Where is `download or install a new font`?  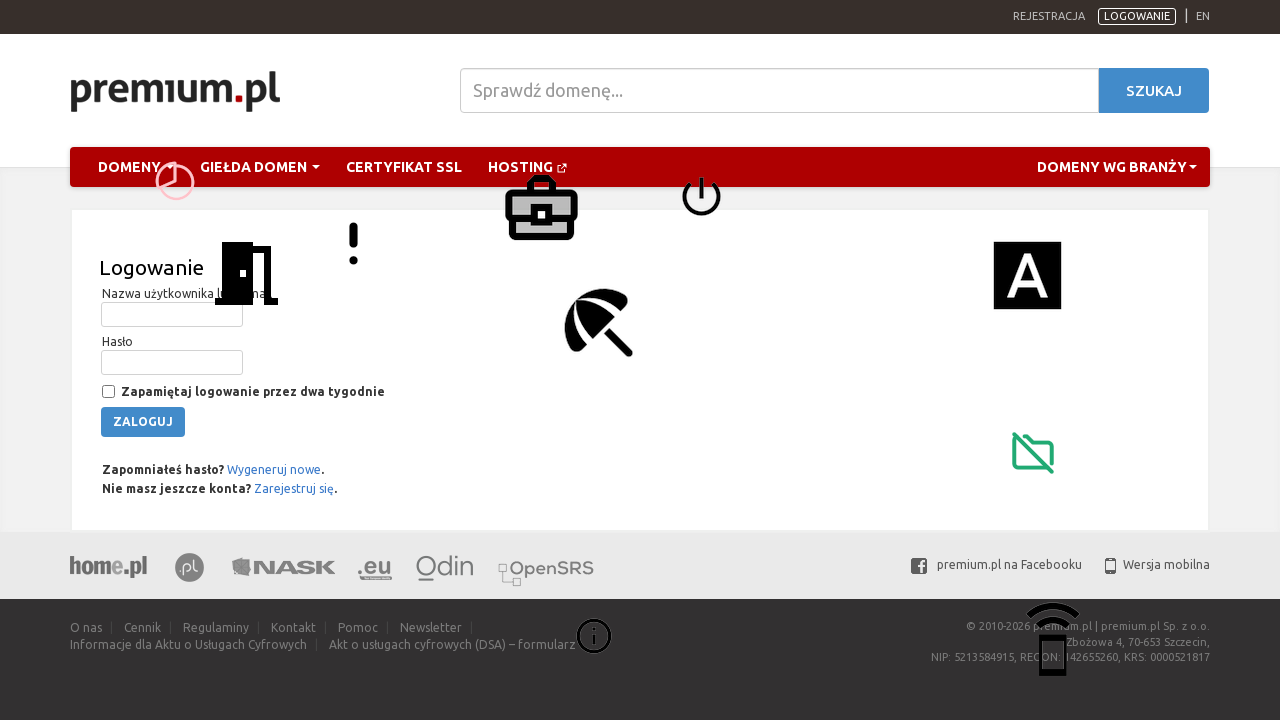 download or install a new font is located at coordinates (1027, 275).